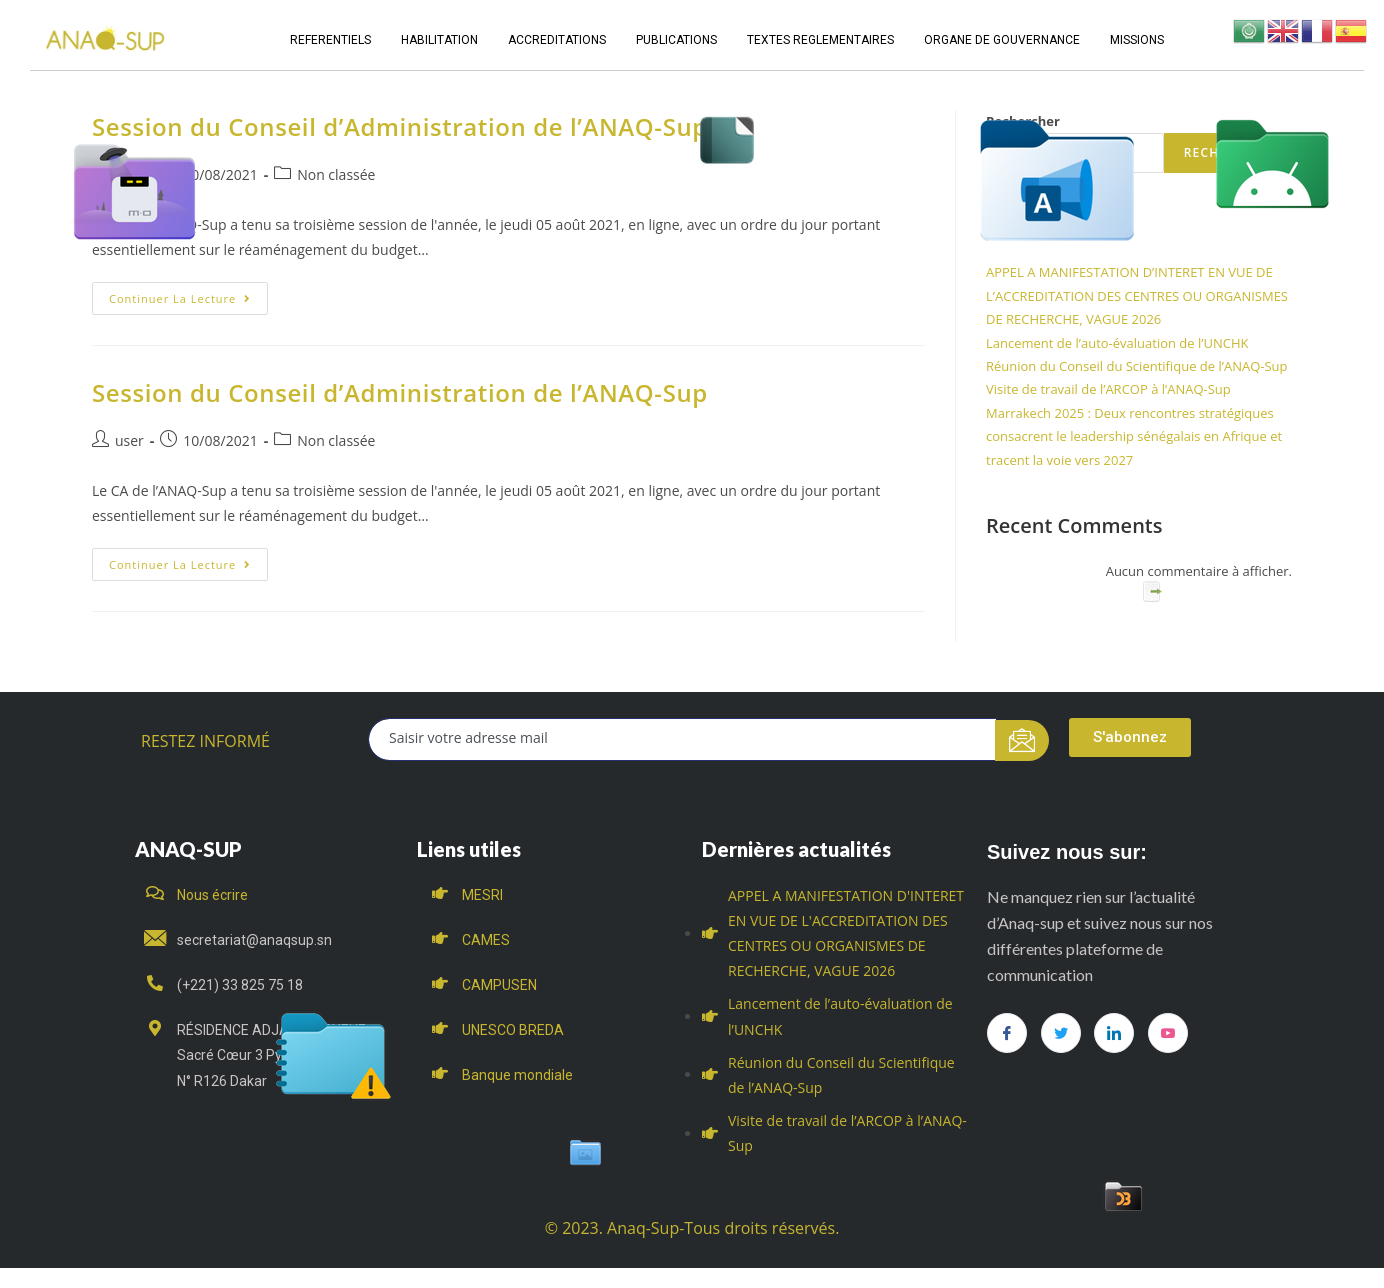 Image resolution: width=1384 pixels, height=1288 pixels. Describe the element at coordinates (1151, 591) in the screenshot. I see `export document to another location` at that location.